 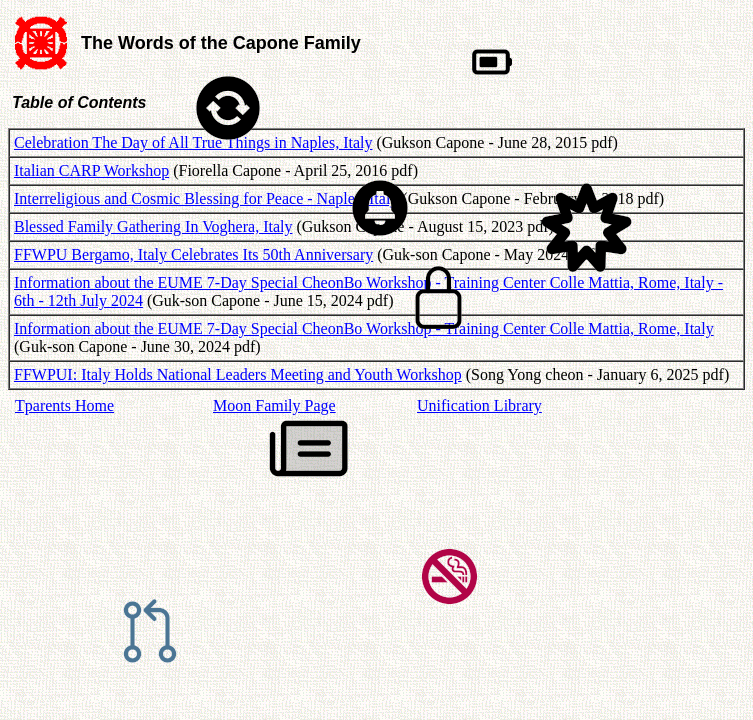 What do you see at coordinates (380, 208) in the screenshot?
I see `view notifications` at bounding box center [380, 208].